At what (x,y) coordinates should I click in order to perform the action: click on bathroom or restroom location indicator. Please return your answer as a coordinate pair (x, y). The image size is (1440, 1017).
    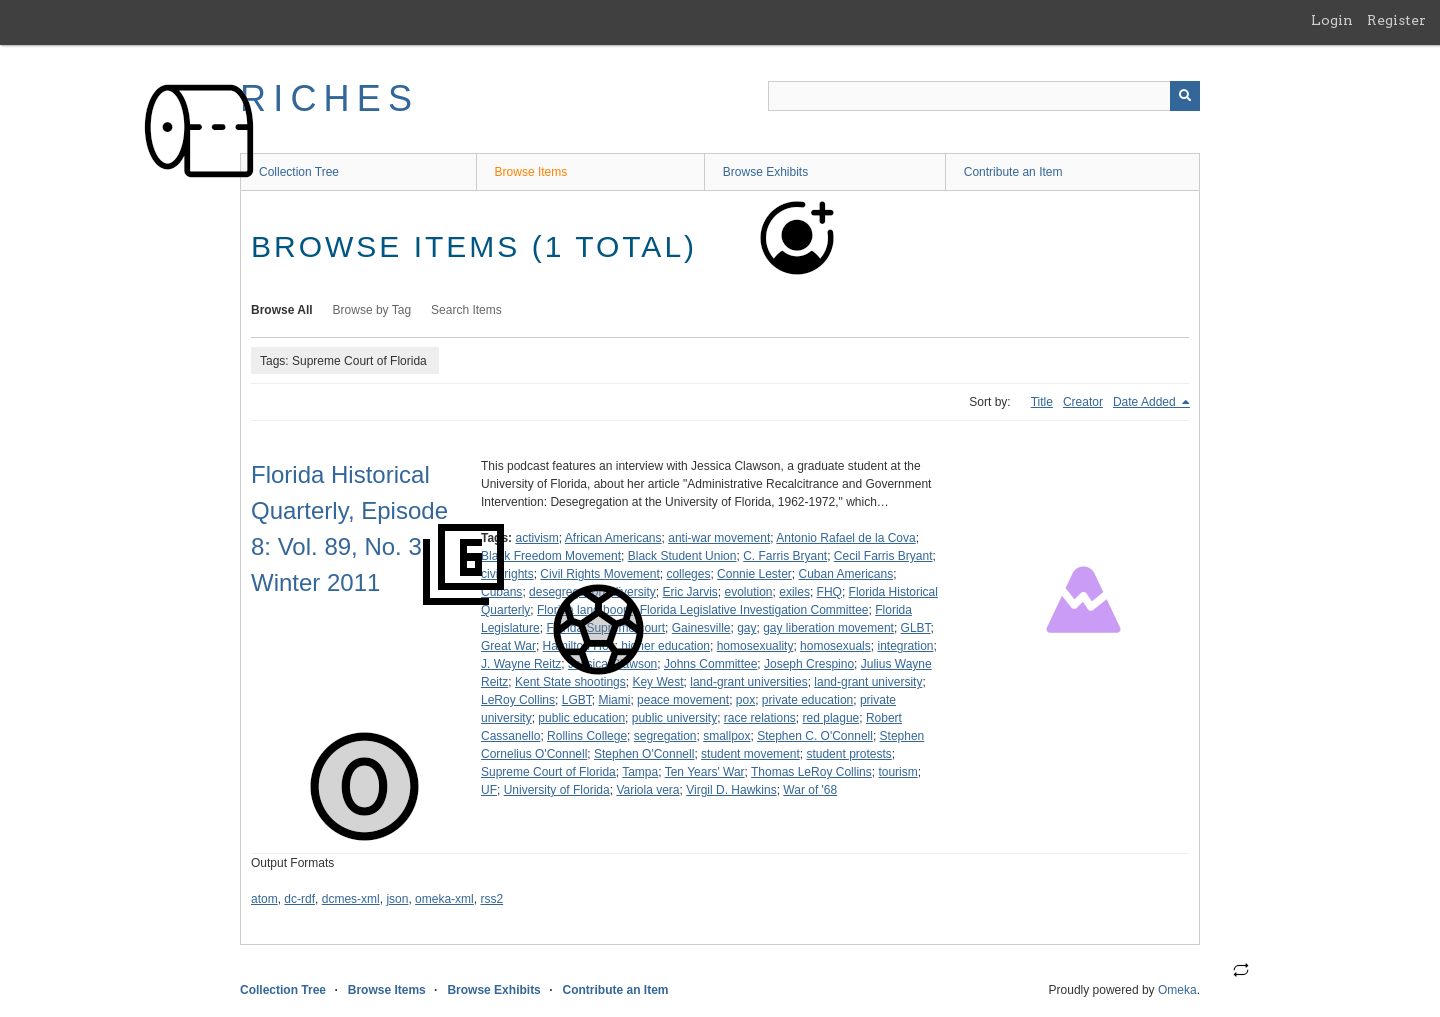
    Looking at the image, I should click on (199, 131).